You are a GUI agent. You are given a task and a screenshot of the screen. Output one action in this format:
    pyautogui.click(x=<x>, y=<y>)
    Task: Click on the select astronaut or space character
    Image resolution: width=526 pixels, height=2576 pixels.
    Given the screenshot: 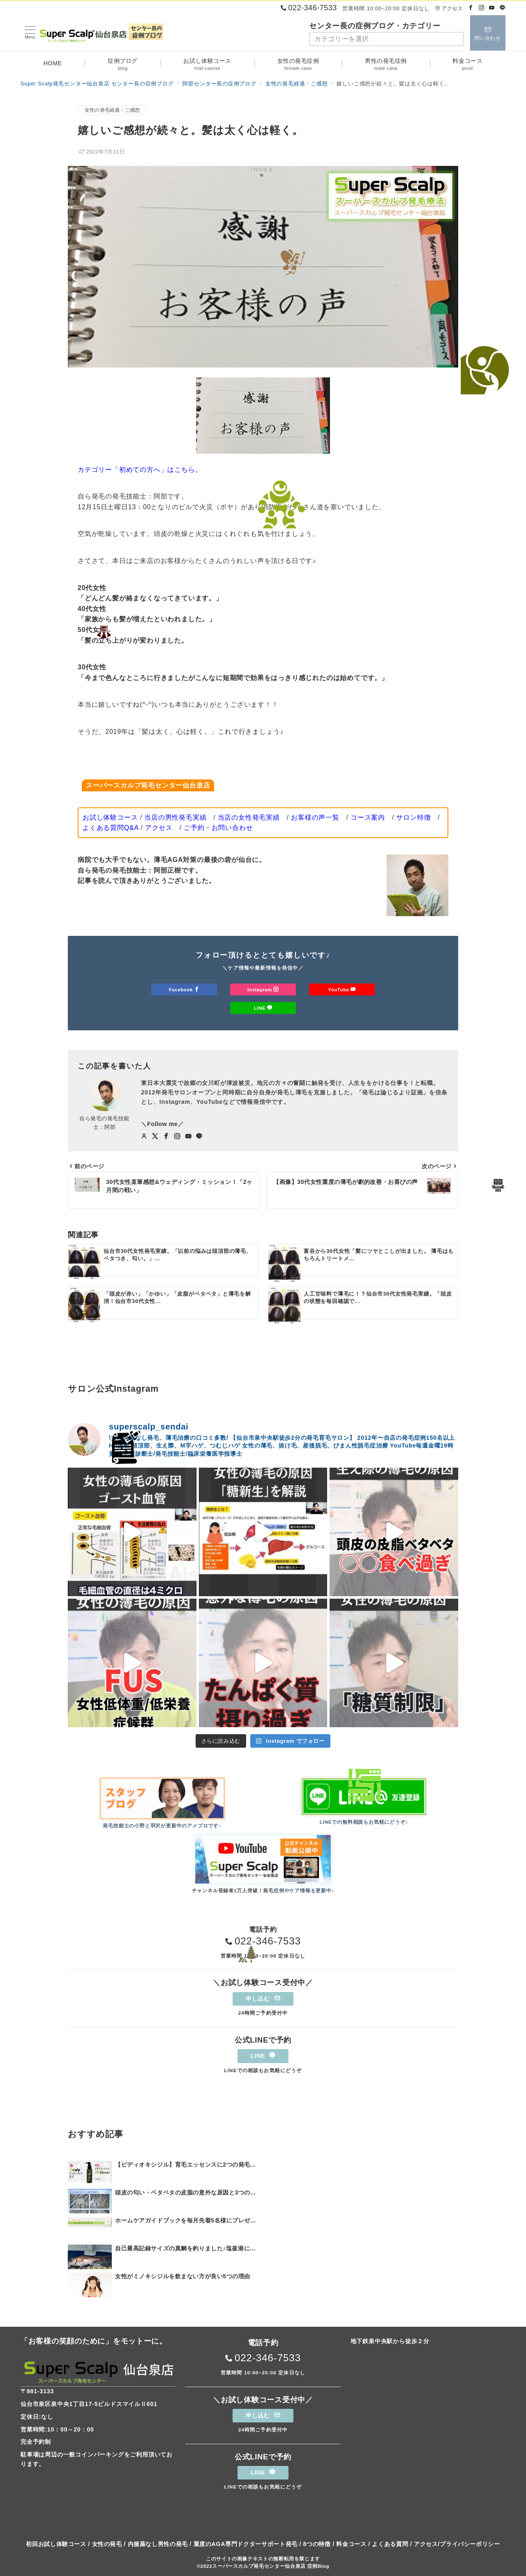 What is the action you would take?
    pyautogui.click(x=281, y=504)
    